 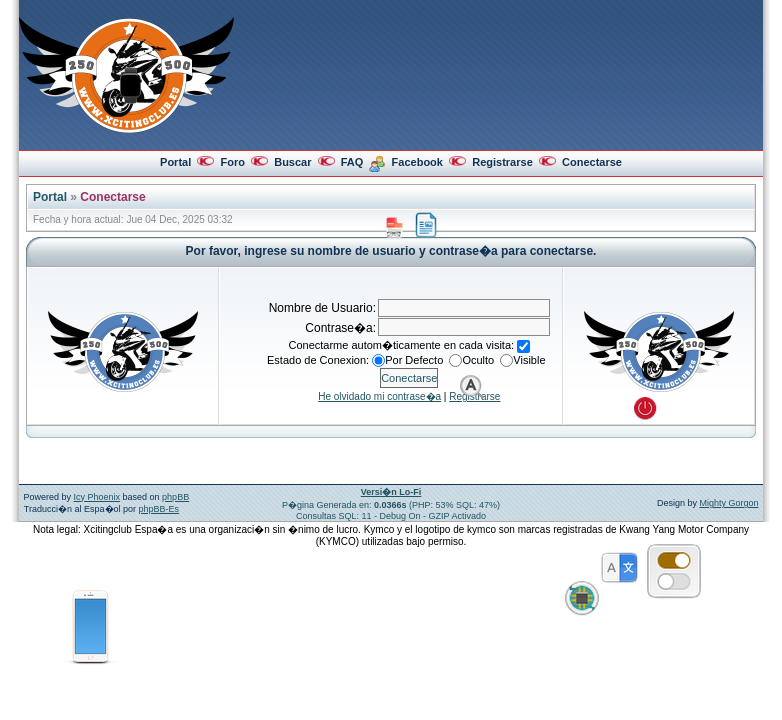 What do you see at coordinates (582, 598) in the screenshot?
I see `access firmware update settings` at bounding box center [582, 598].